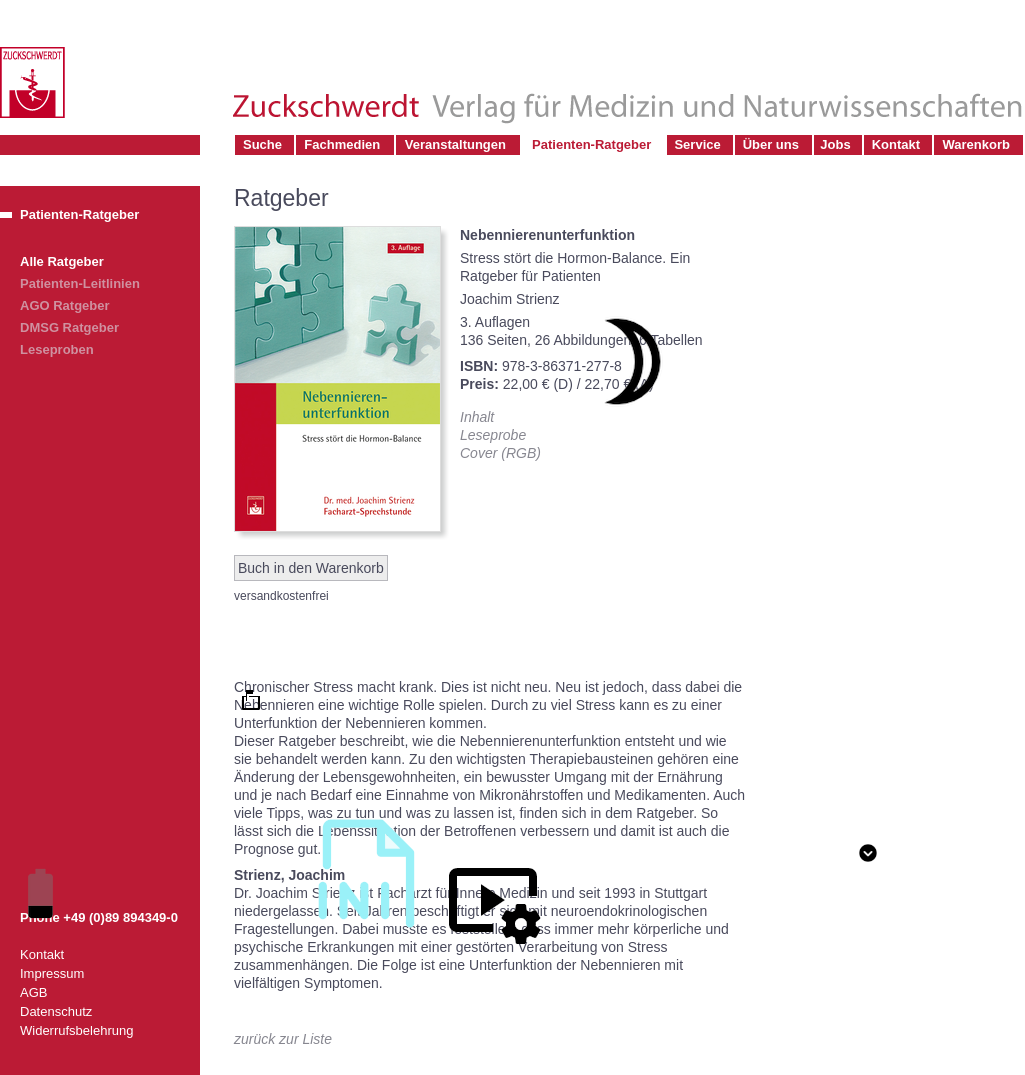  What do you see at coordinates (630, 361) in the screenshot?
I see `toggle dark mode or night theme` at bounding box center [630, 361].